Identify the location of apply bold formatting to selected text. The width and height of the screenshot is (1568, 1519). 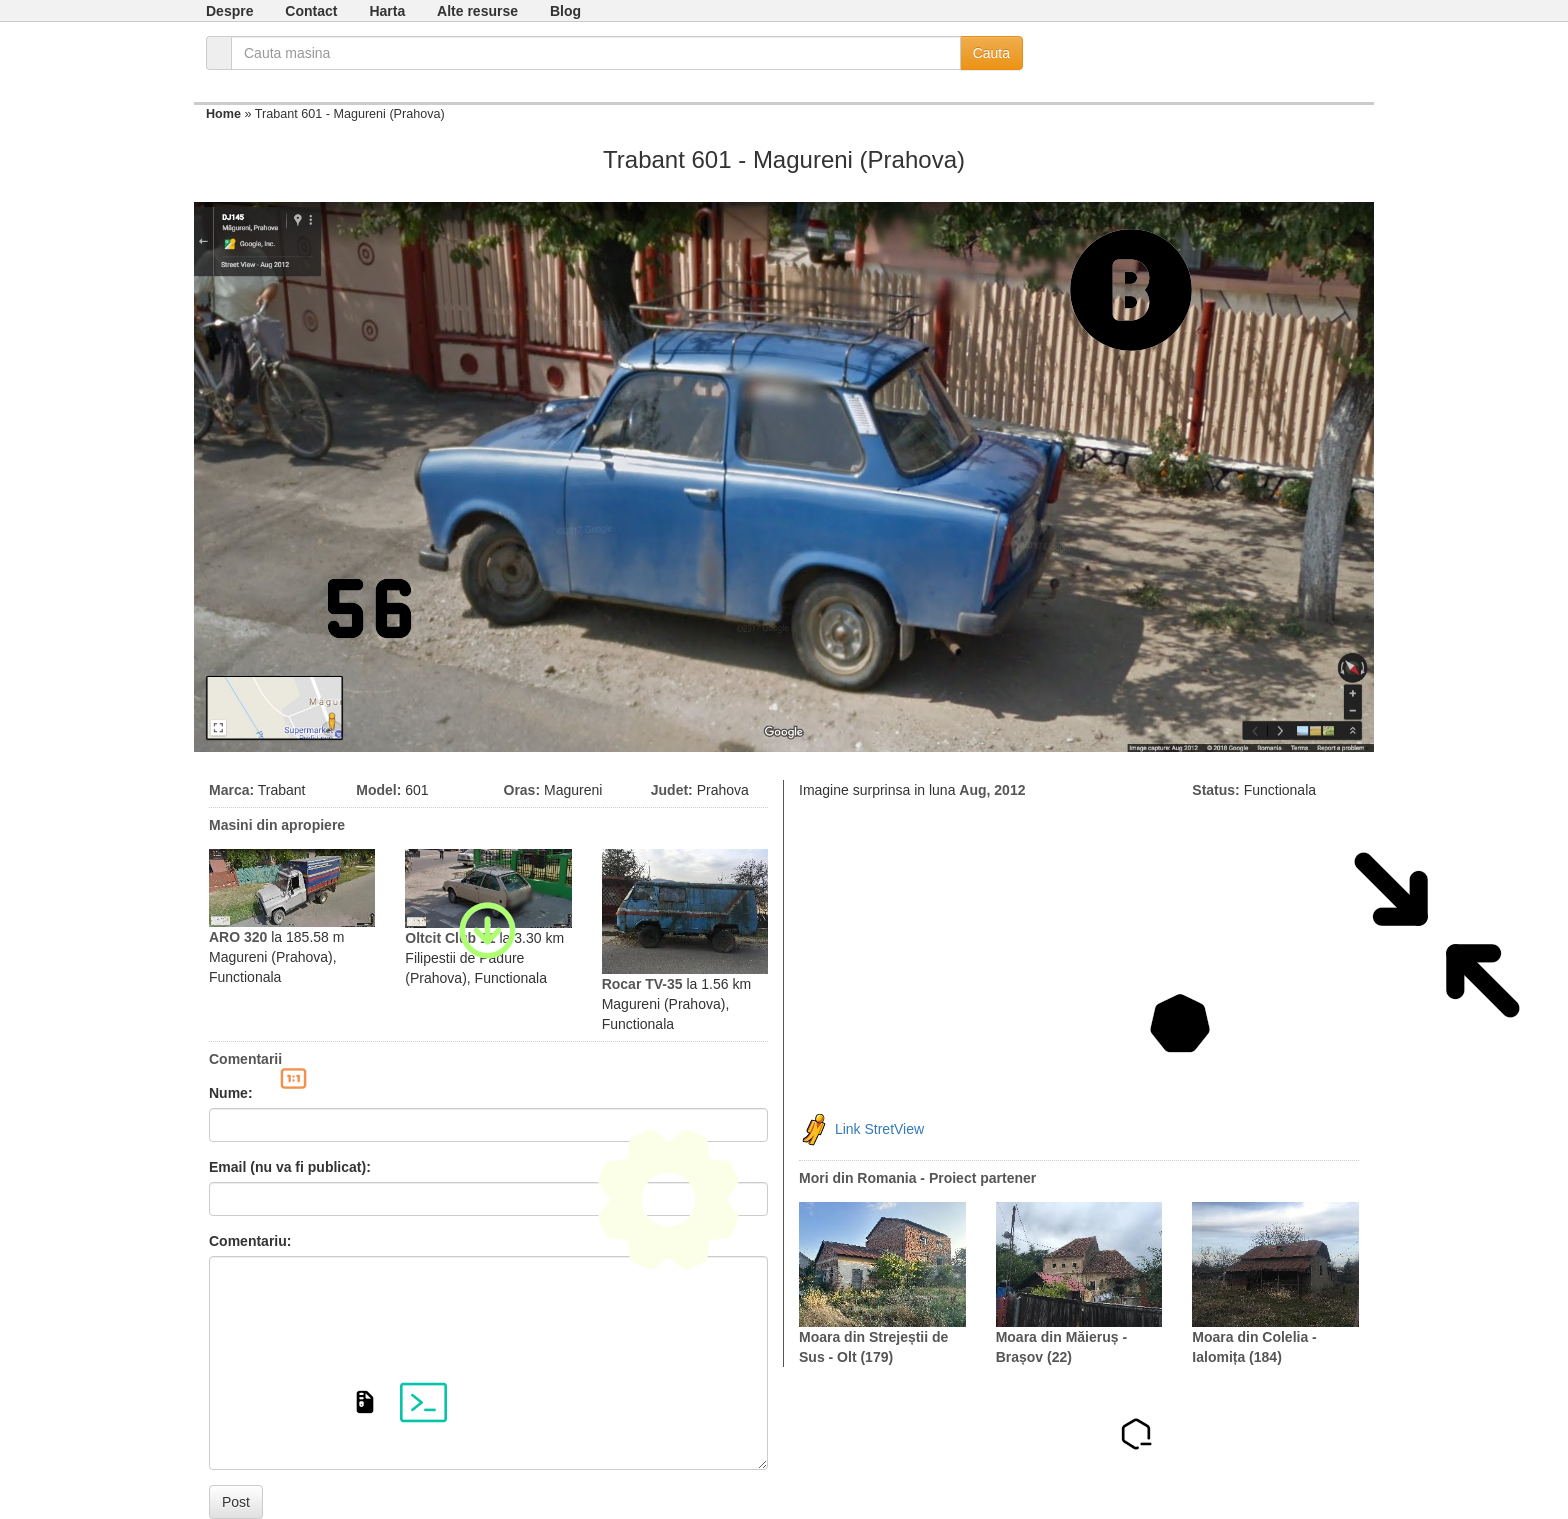
(1131, 290).